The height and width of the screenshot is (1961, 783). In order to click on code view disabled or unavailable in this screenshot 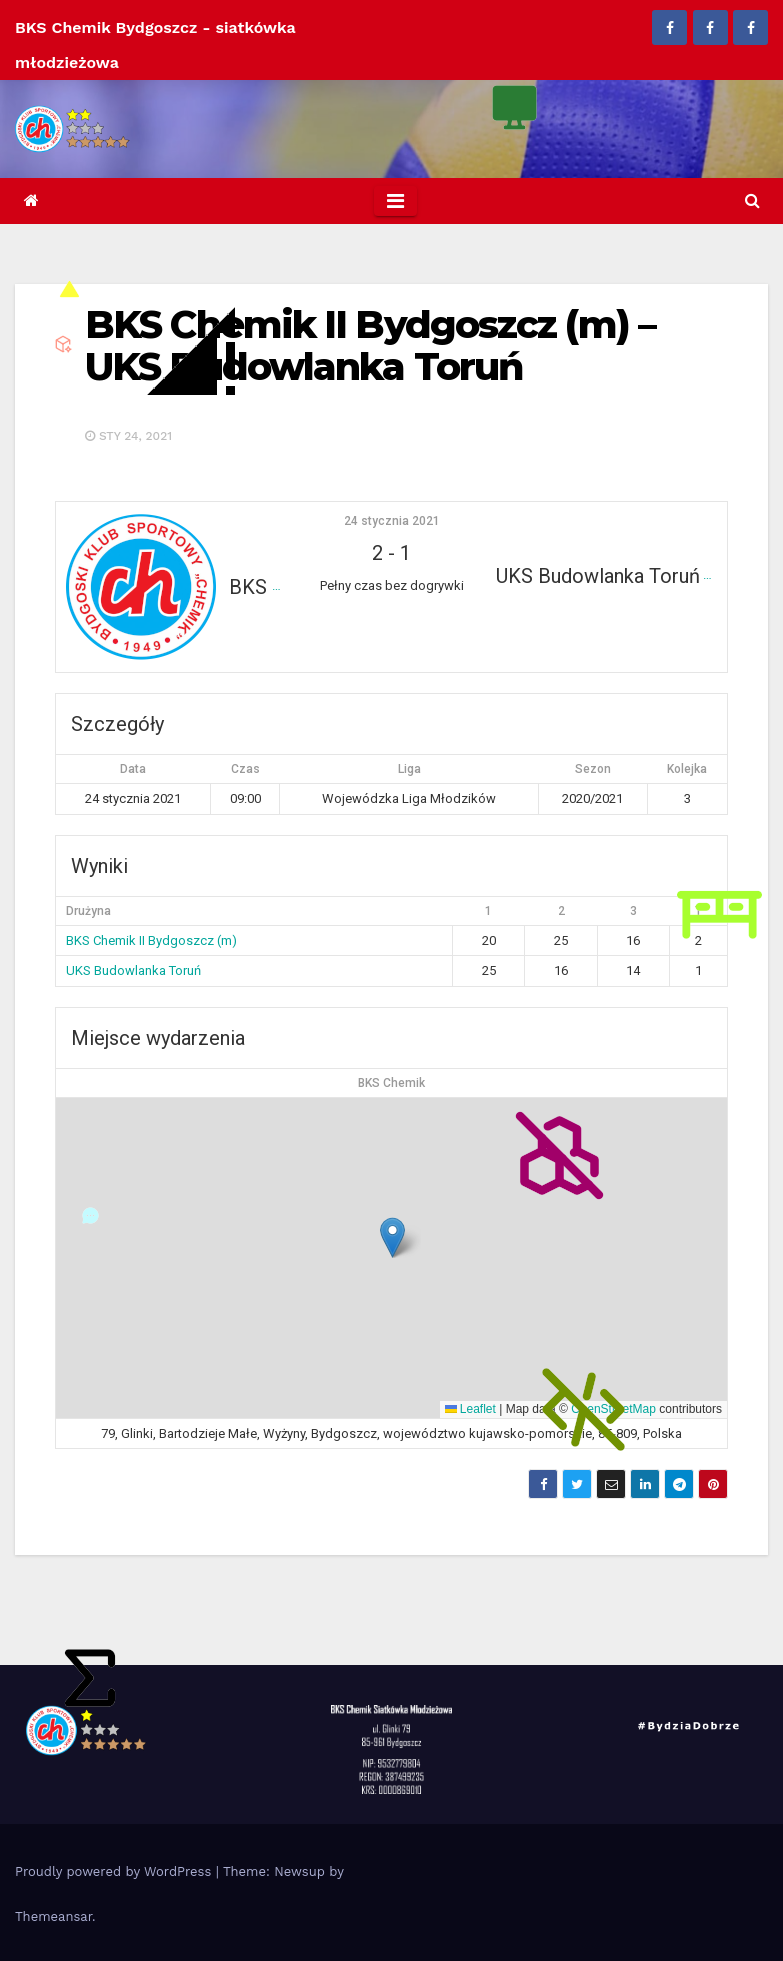, I will do `click(583, 1409)`.